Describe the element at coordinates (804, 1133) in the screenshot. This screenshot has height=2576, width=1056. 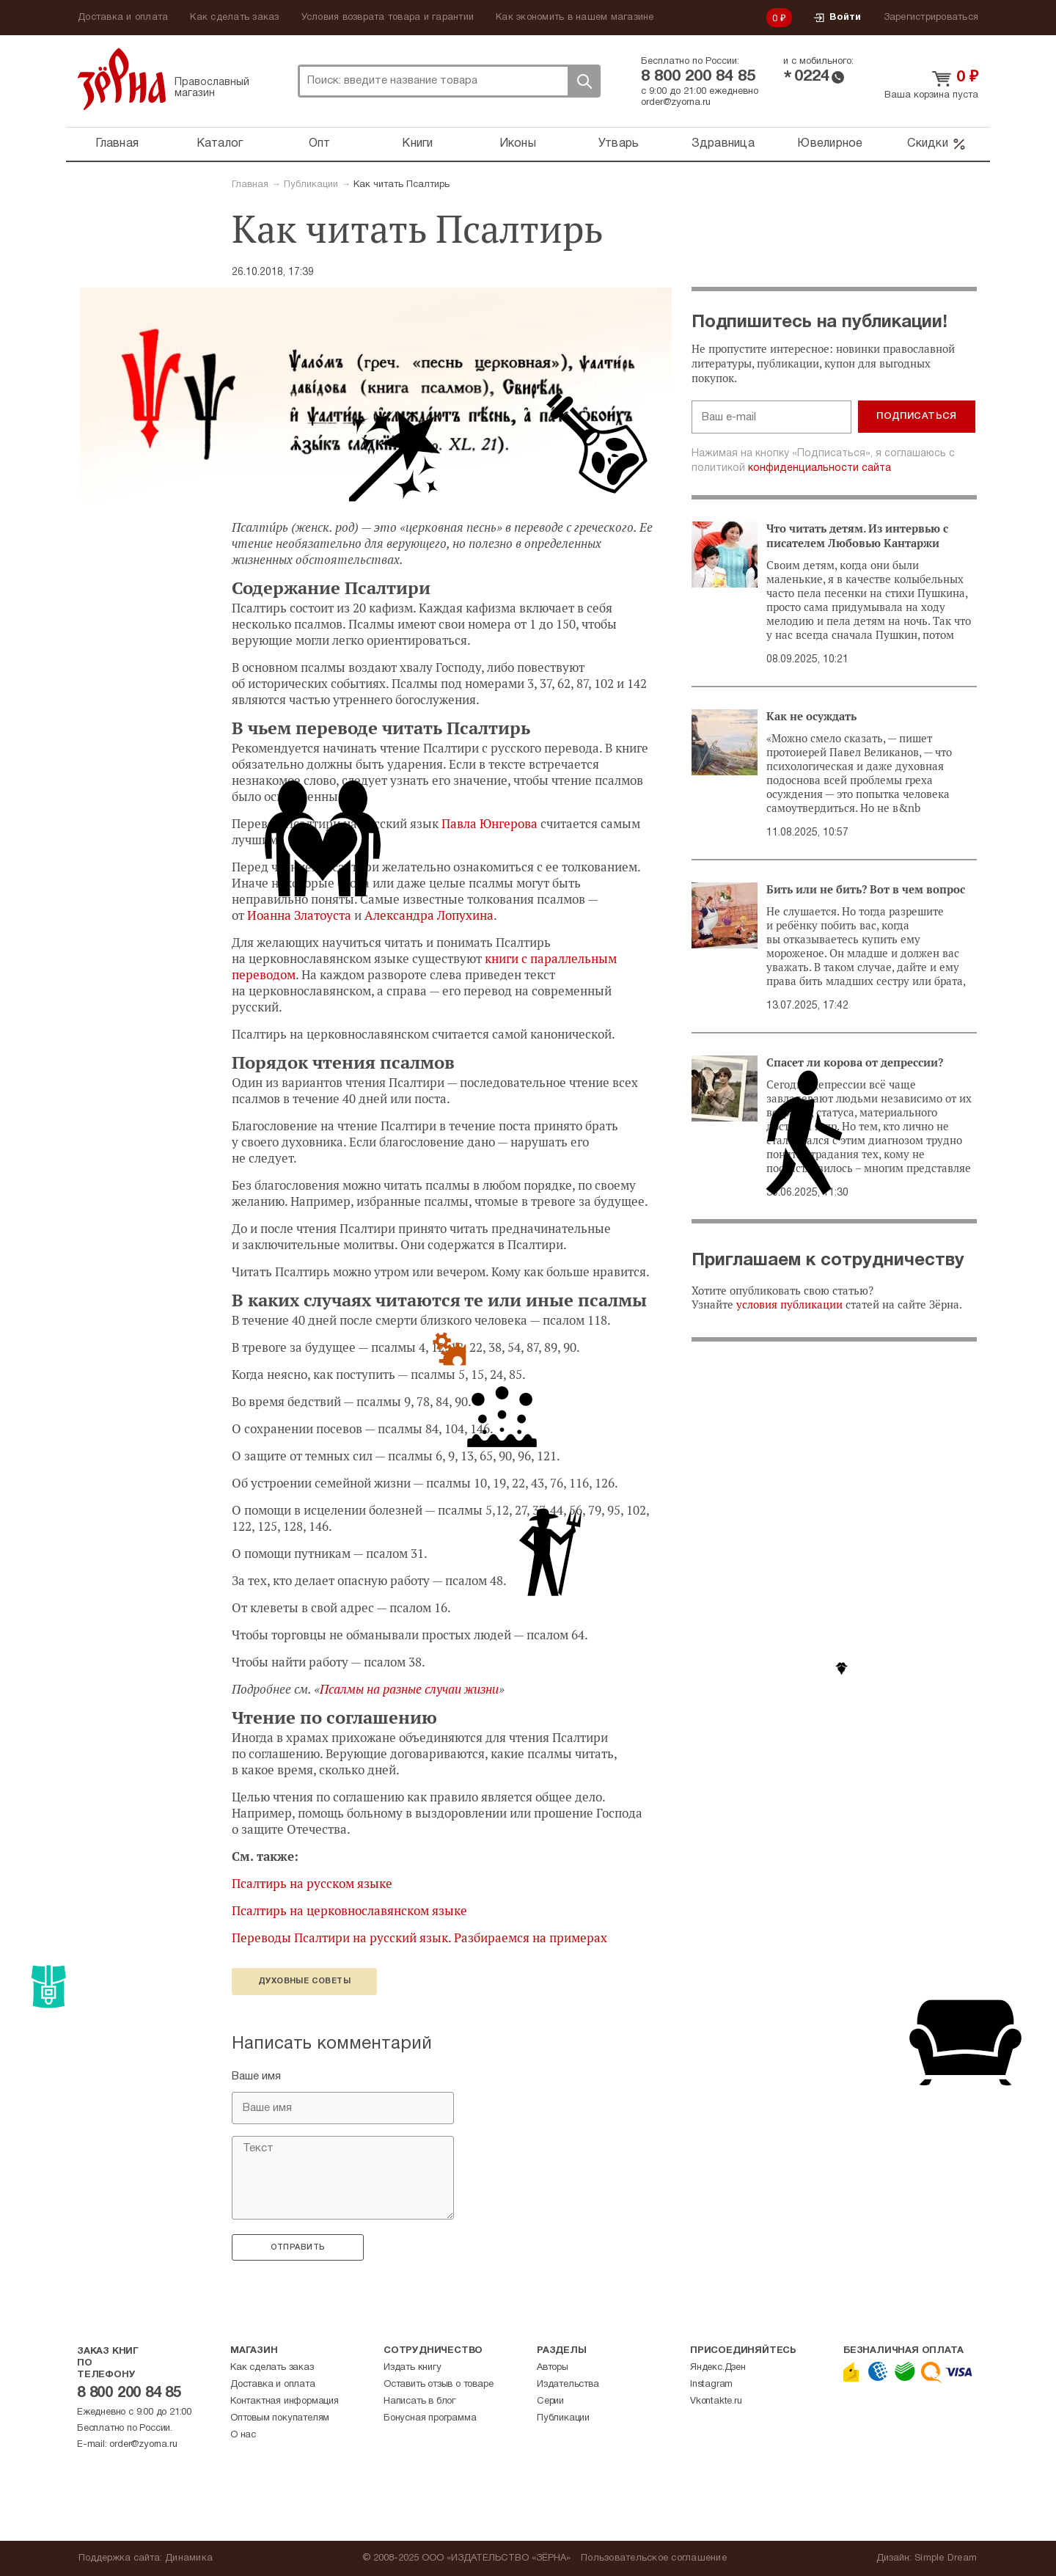
I see `switch to walking directions` at that location.